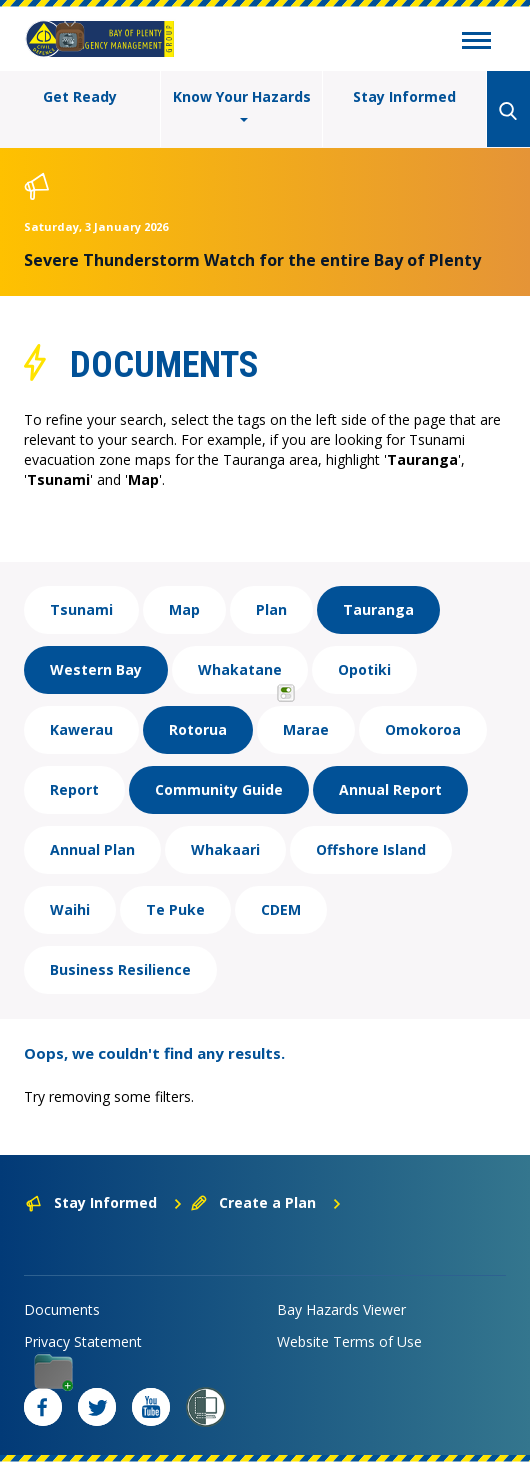 The image size is (530, 1462). Describe the element at coordinates (286, 693) in the screenshot. I see `open system tweaks or settings customization` at that location.